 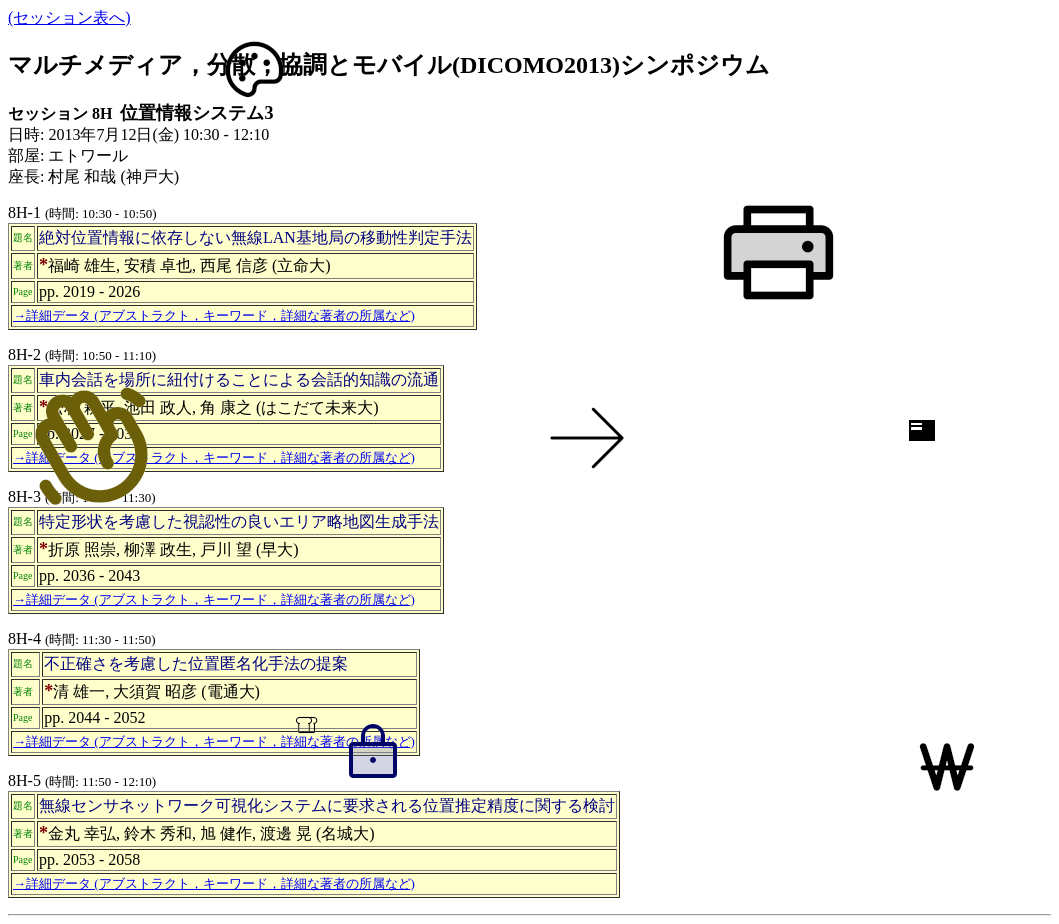 What do you see at coordinates (373, 754) in the screenshot?
I see `lock or secure this item` at bounding box center [373, 754].